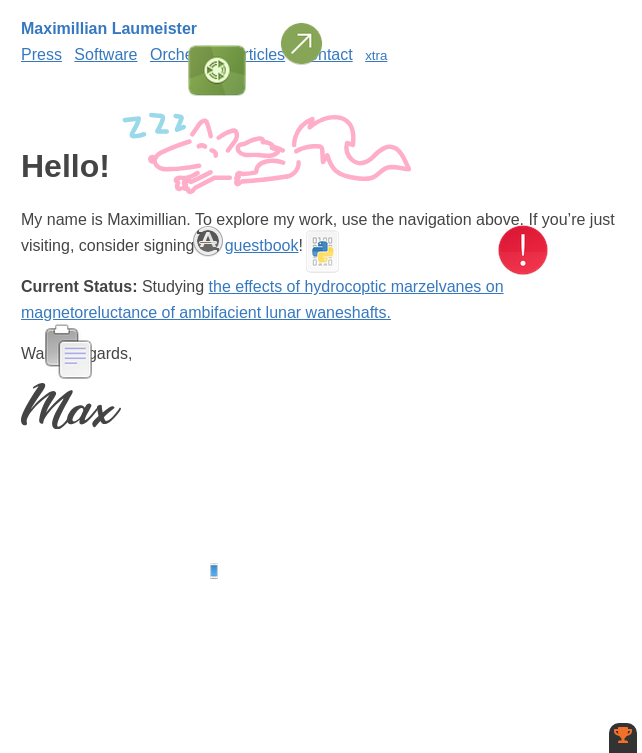 The height and width of the screenshot is (753, 642). Describe the element at coordinates (301, 43) in the screenshot. I see `indicates a symbolic link or shortcut to another file` at that location.